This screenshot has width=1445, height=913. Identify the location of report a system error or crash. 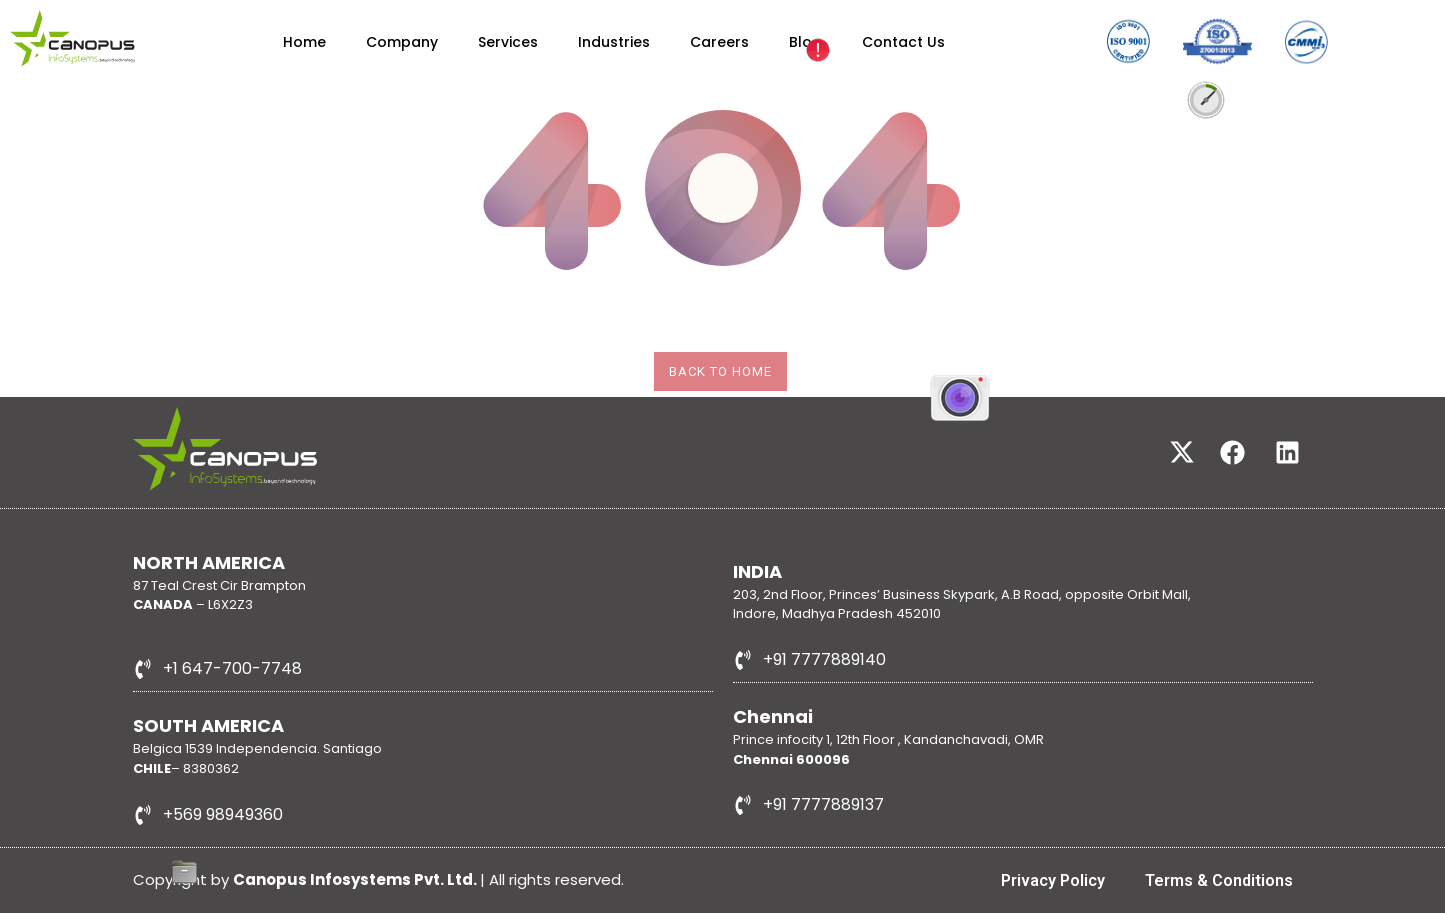
(818, 50).